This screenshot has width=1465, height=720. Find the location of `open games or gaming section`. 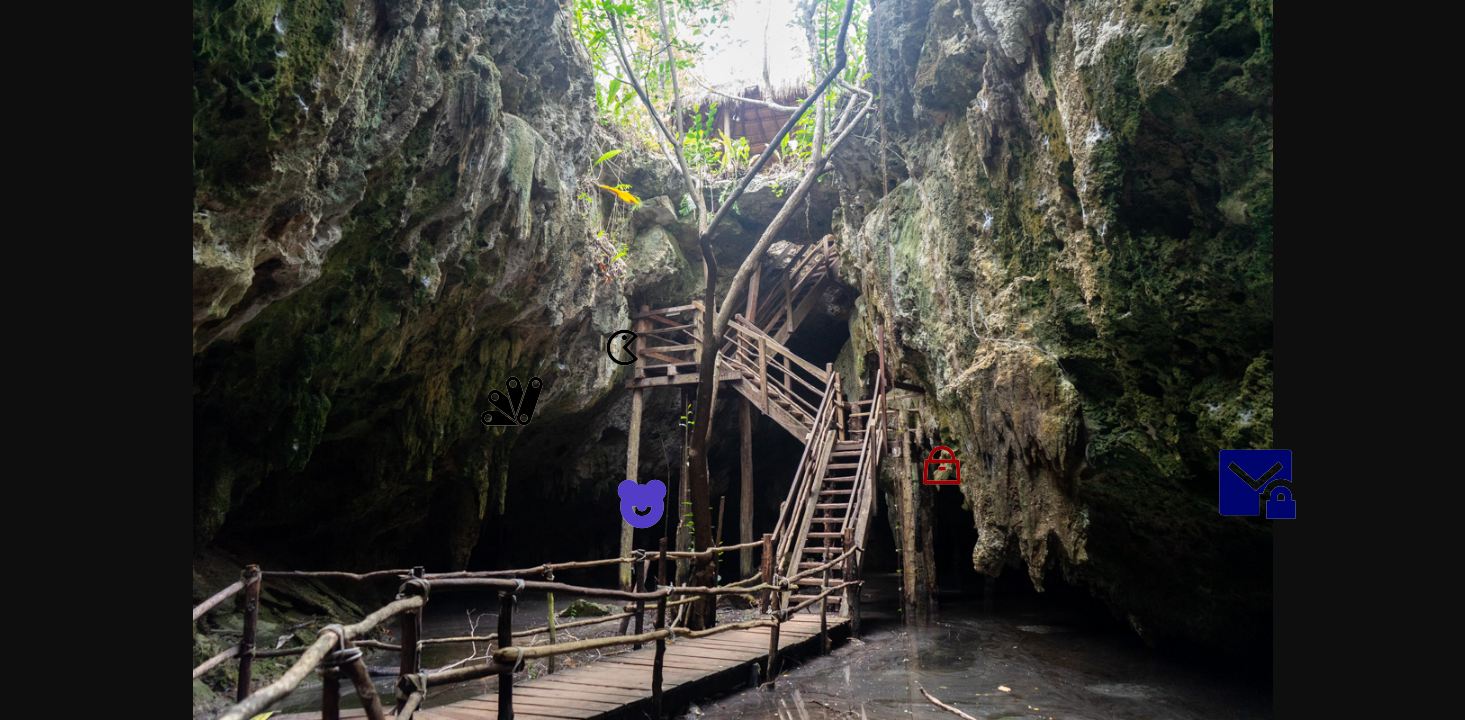

open games or gaming section is located at coordinates (624, 347).